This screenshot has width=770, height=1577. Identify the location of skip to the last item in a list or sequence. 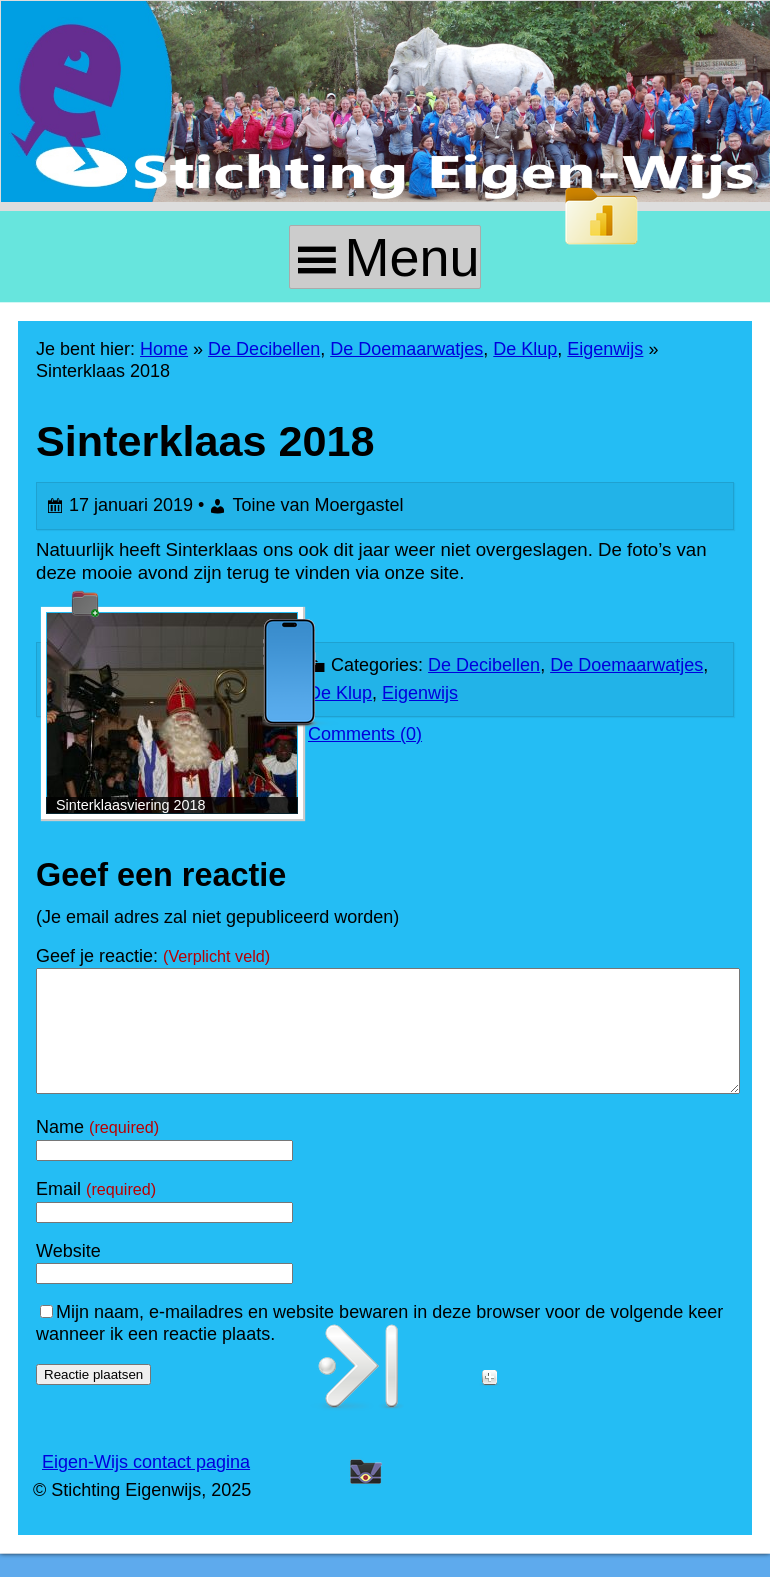
(360, 1366).